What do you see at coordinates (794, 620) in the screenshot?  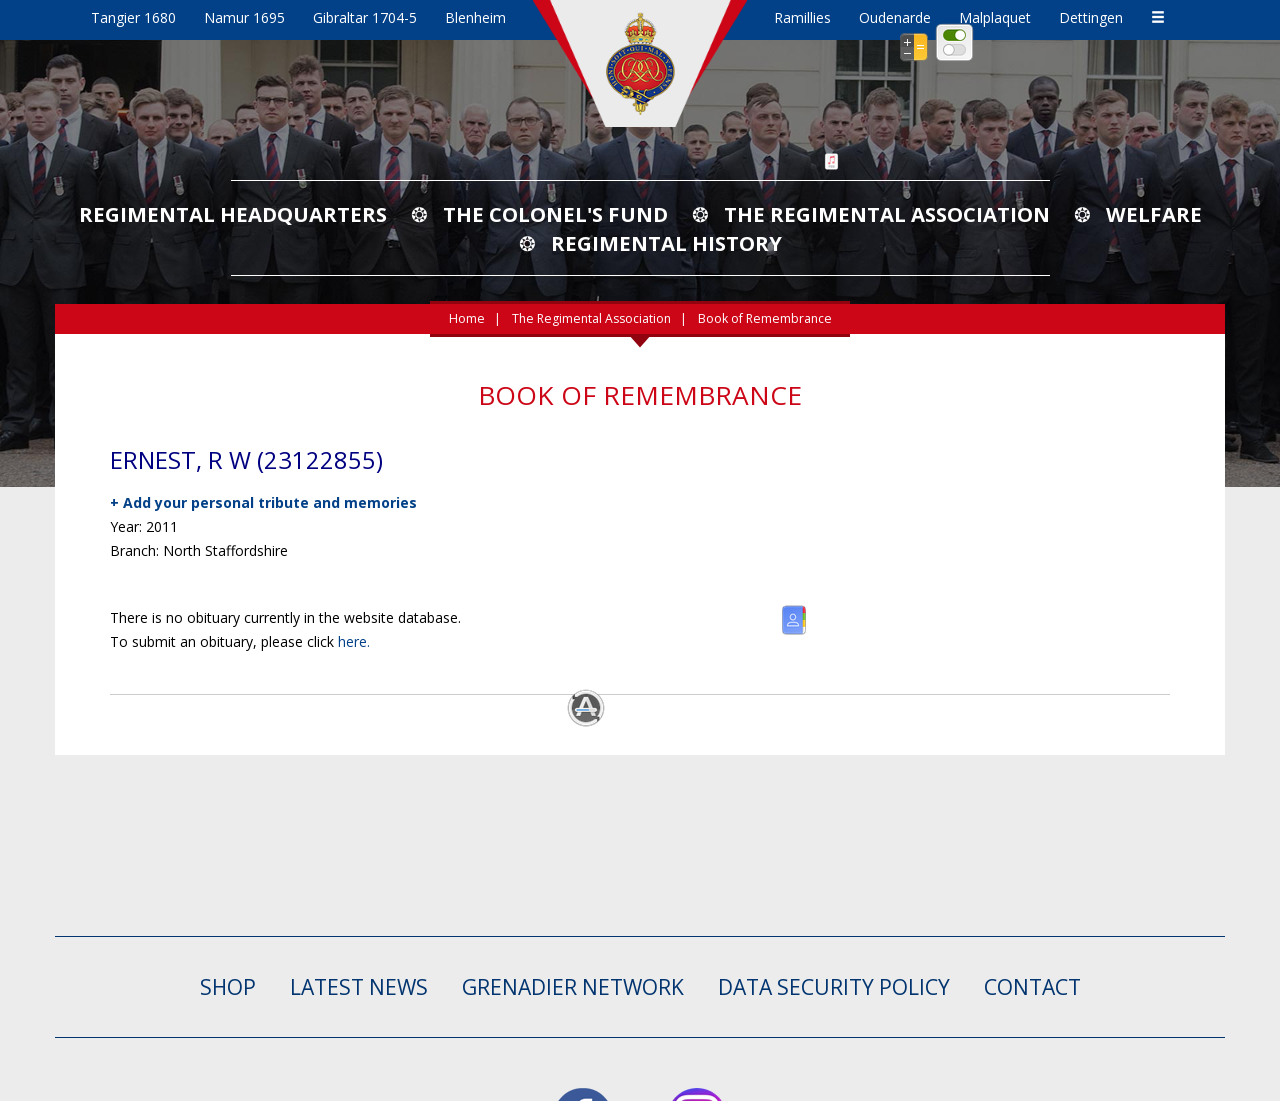 I see `open the contacts app` at bounding box center [794, 620].